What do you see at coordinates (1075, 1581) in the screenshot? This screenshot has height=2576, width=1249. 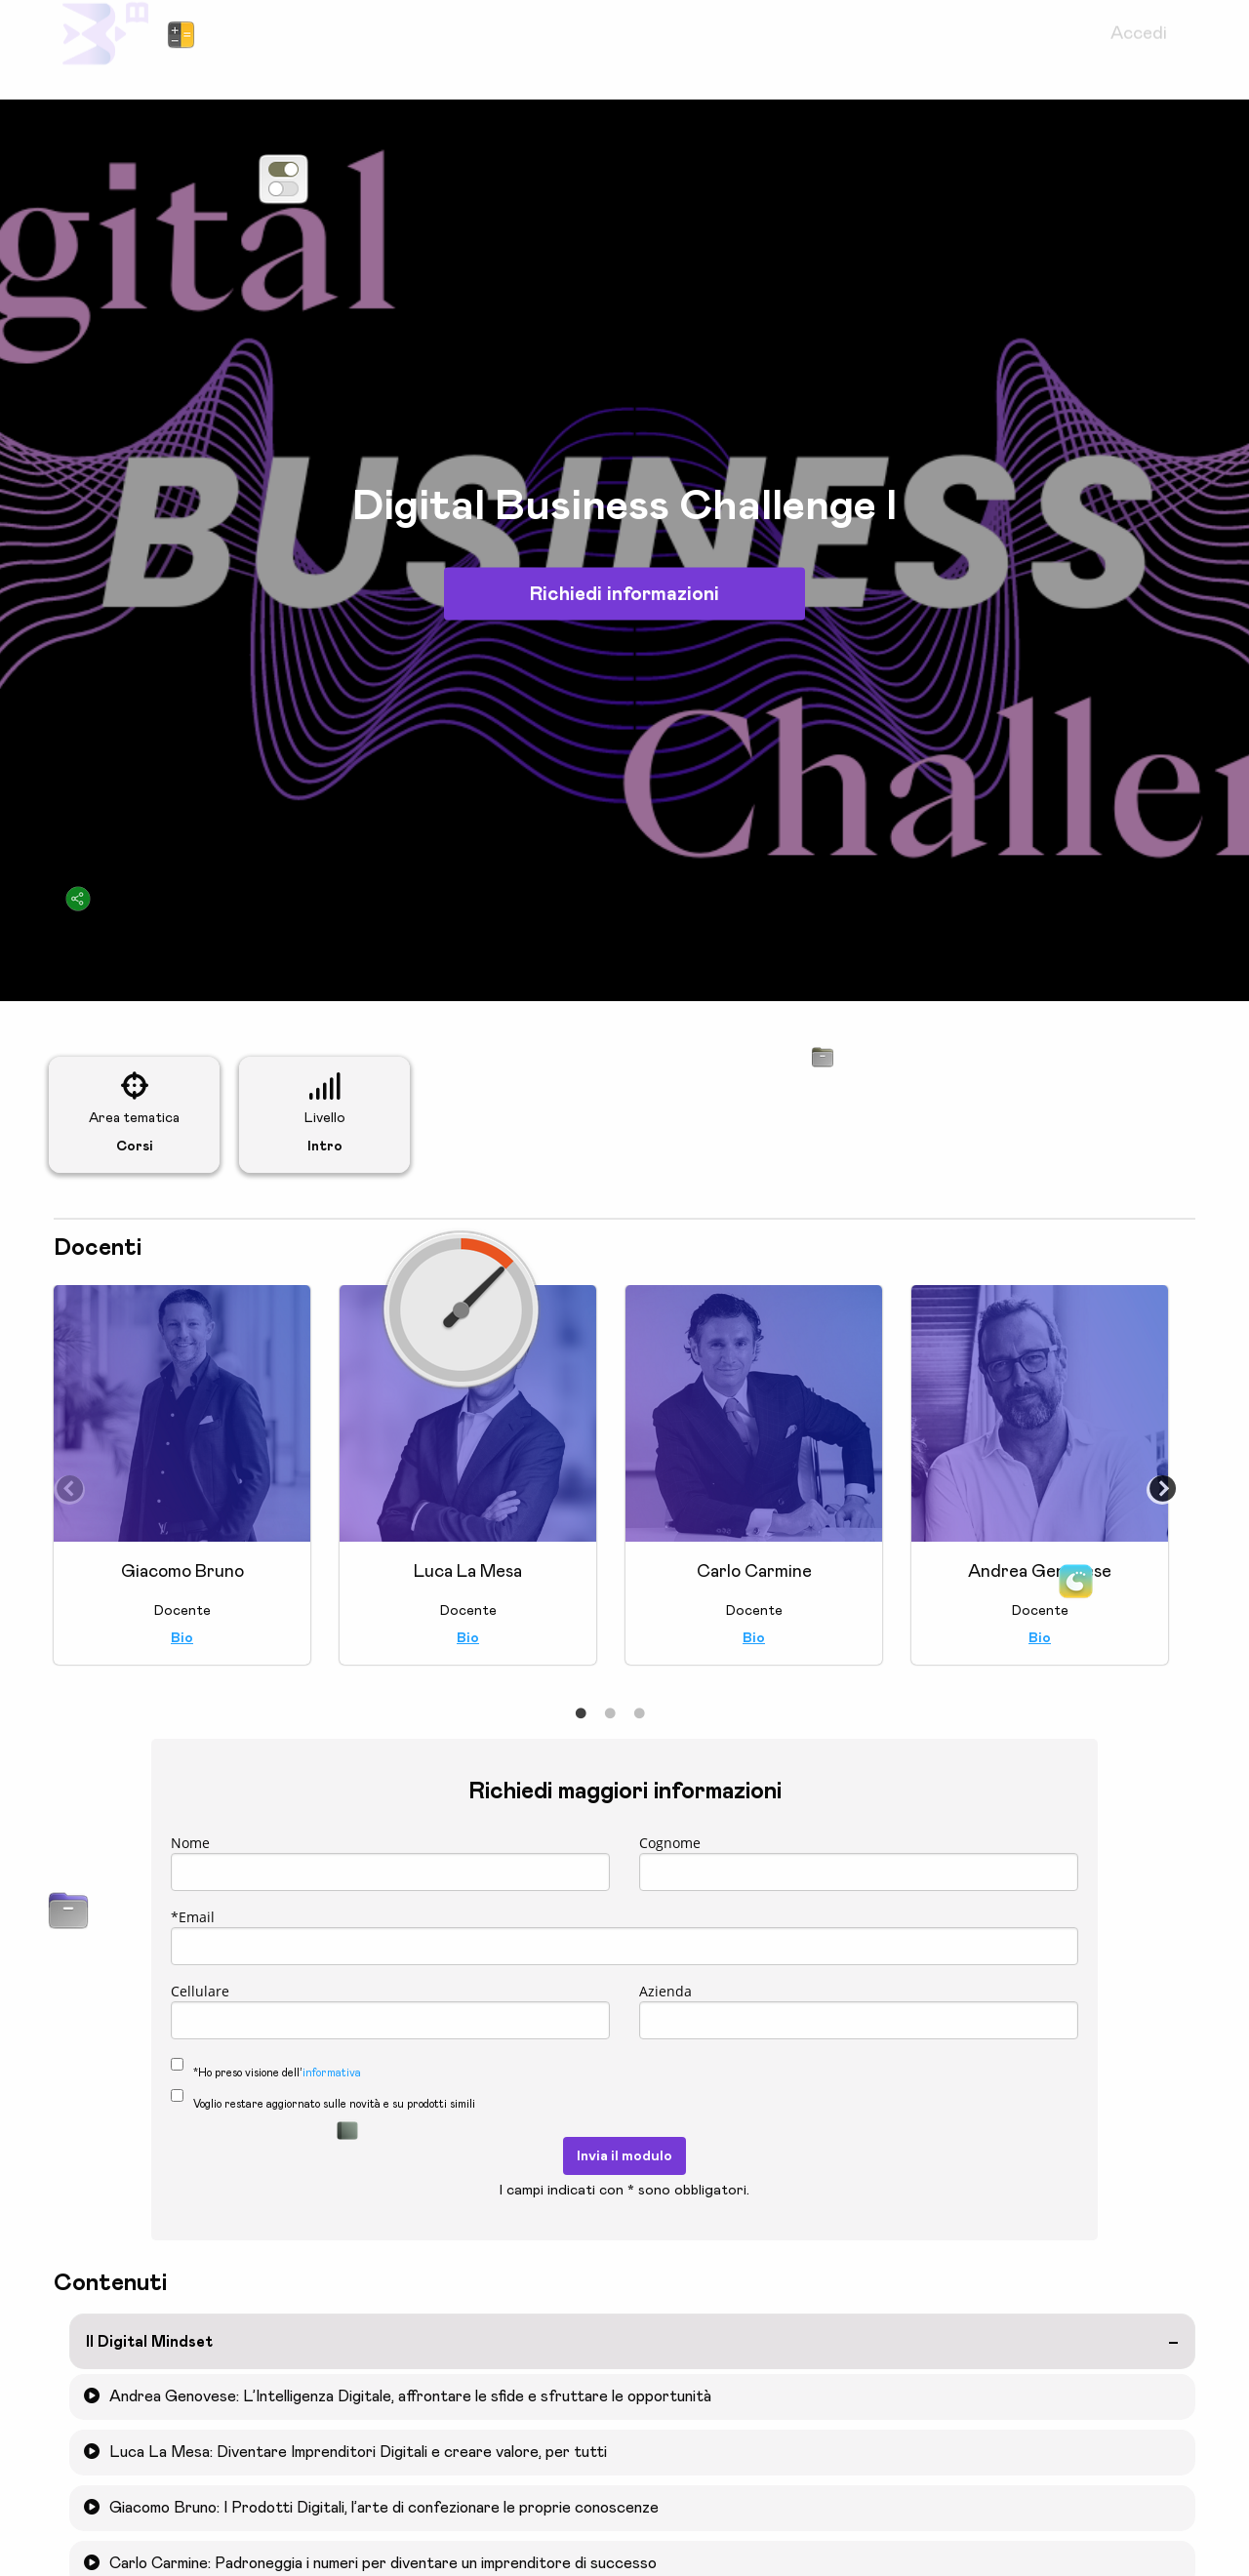 I see `open the plasma desktop environment app` at bounding box center [1075, 1581].